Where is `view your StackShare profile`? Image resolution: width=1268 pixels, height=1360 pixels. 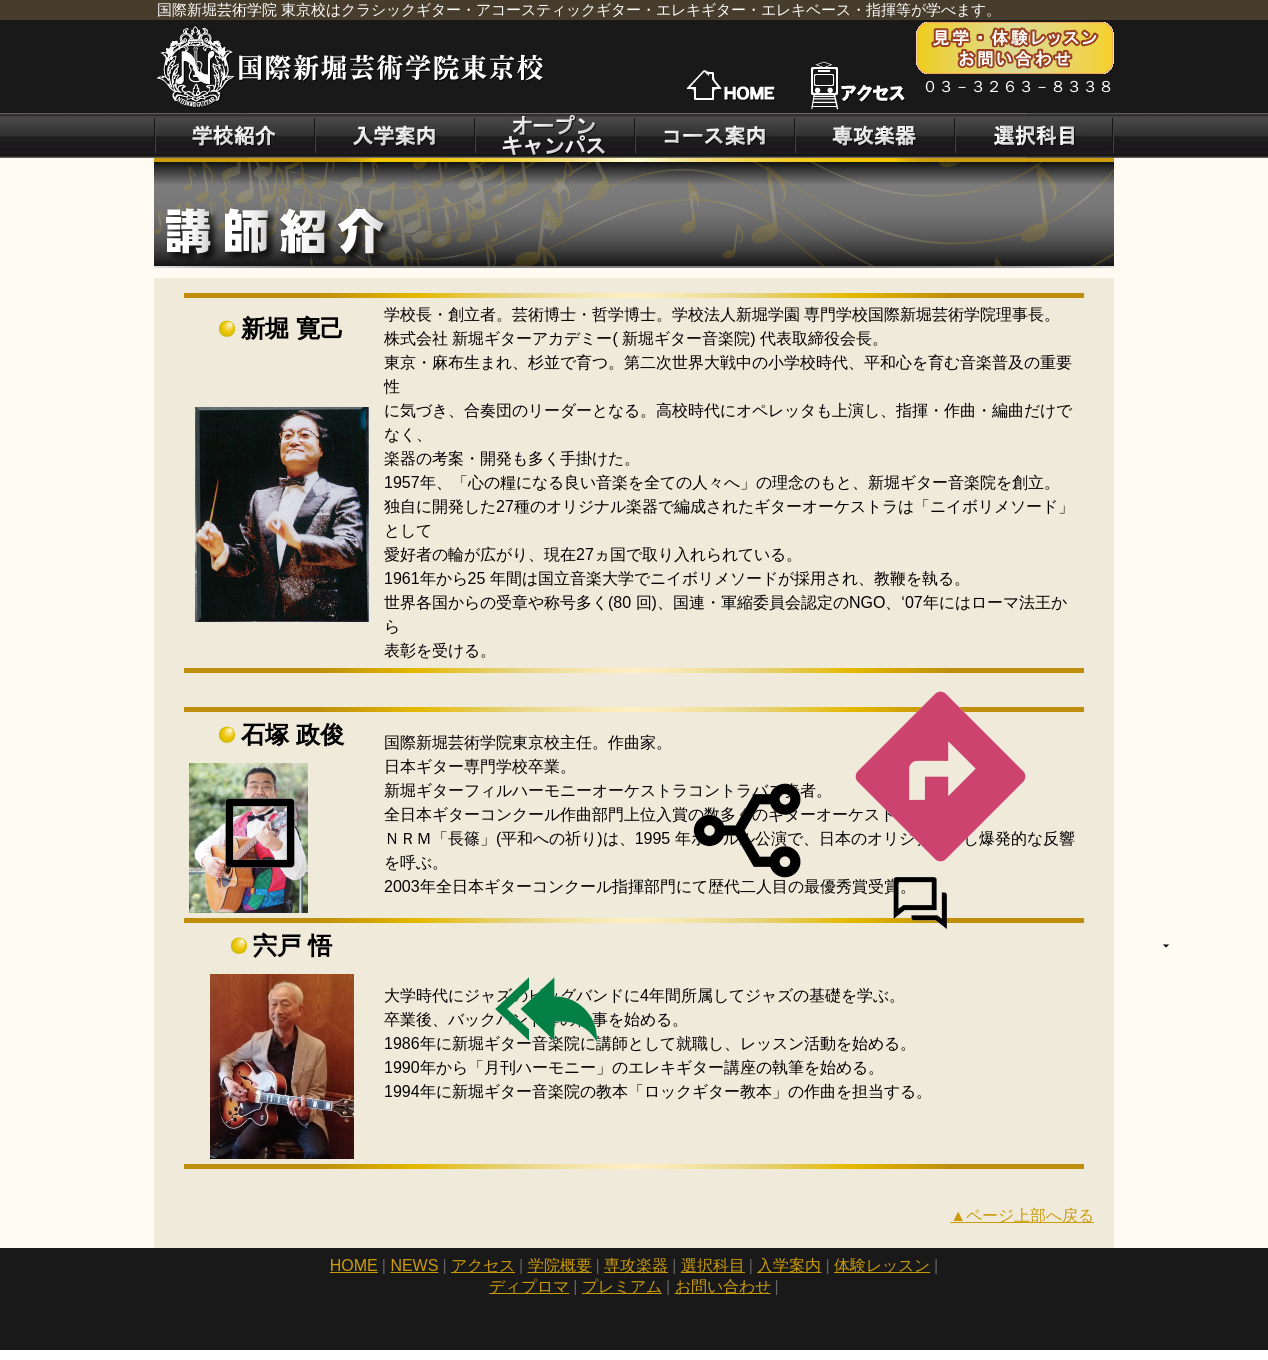
view your StackShare profile is located at coordinates (748, 830).